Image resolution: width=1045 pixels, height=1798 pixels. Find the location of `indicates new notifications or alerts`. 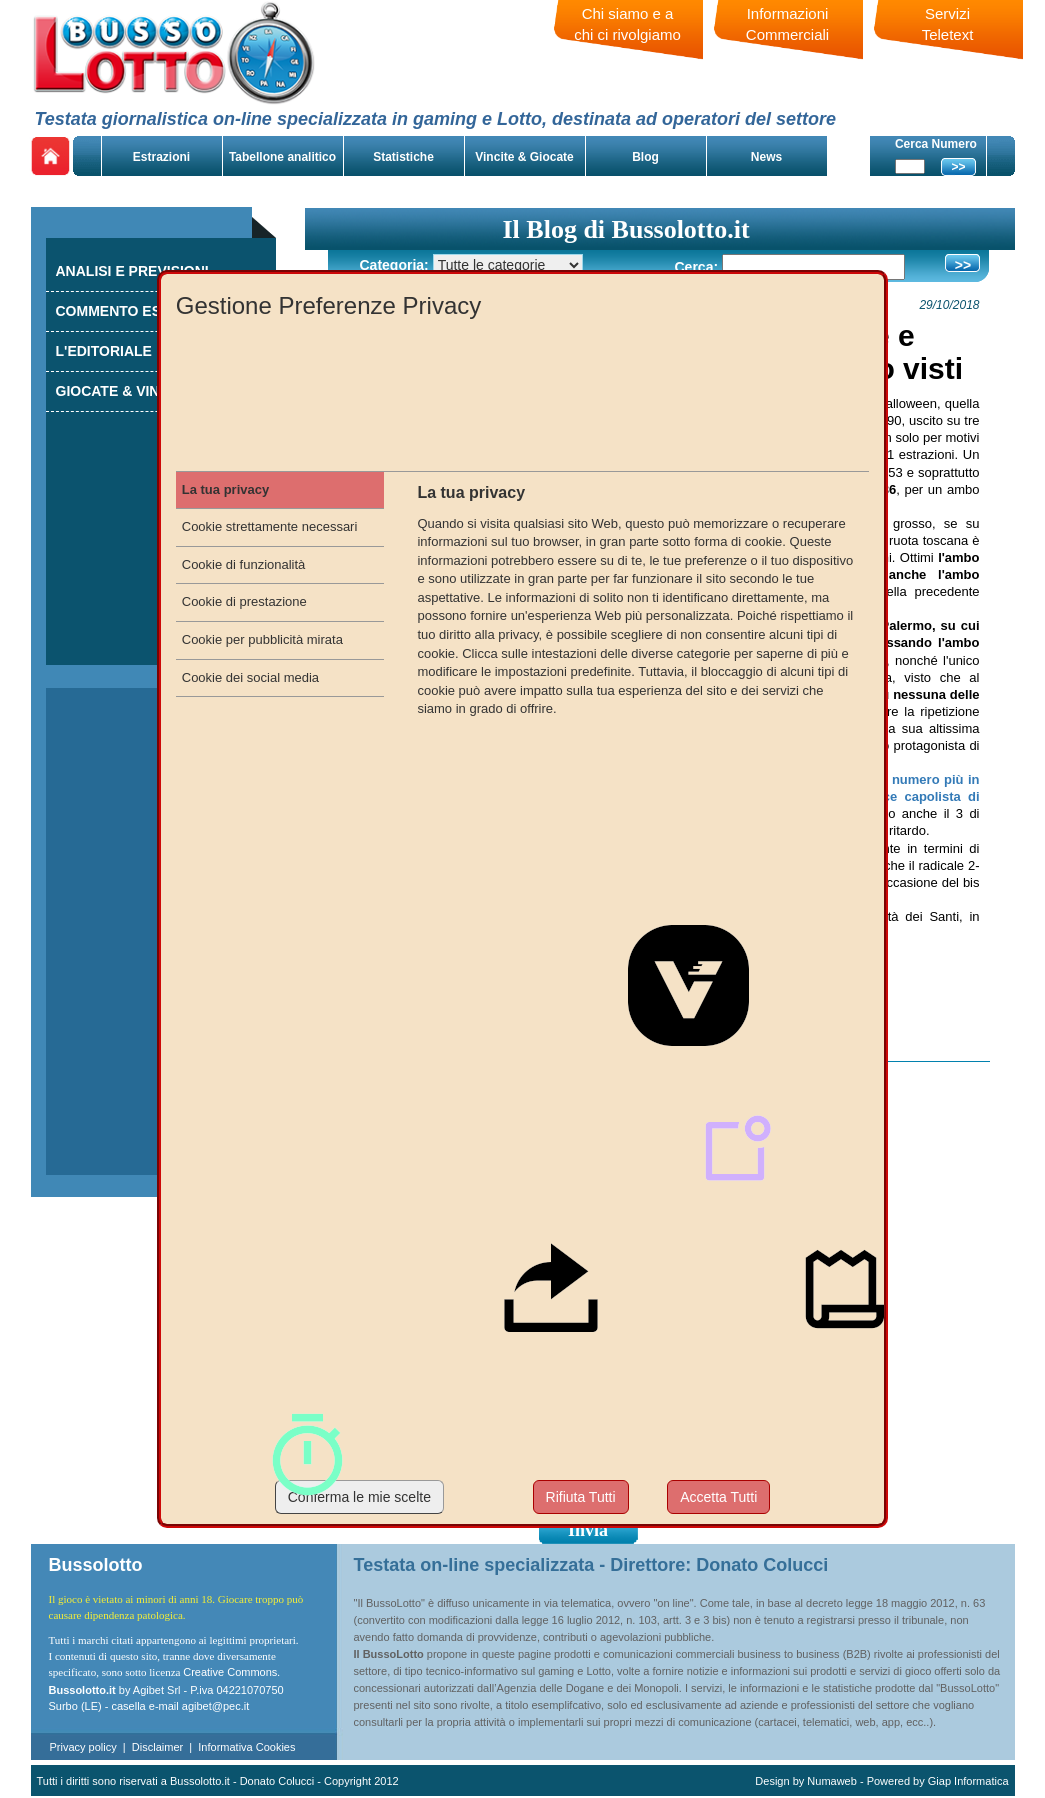

indicates new notifications or alerts is located at coordinates (735, 1148).